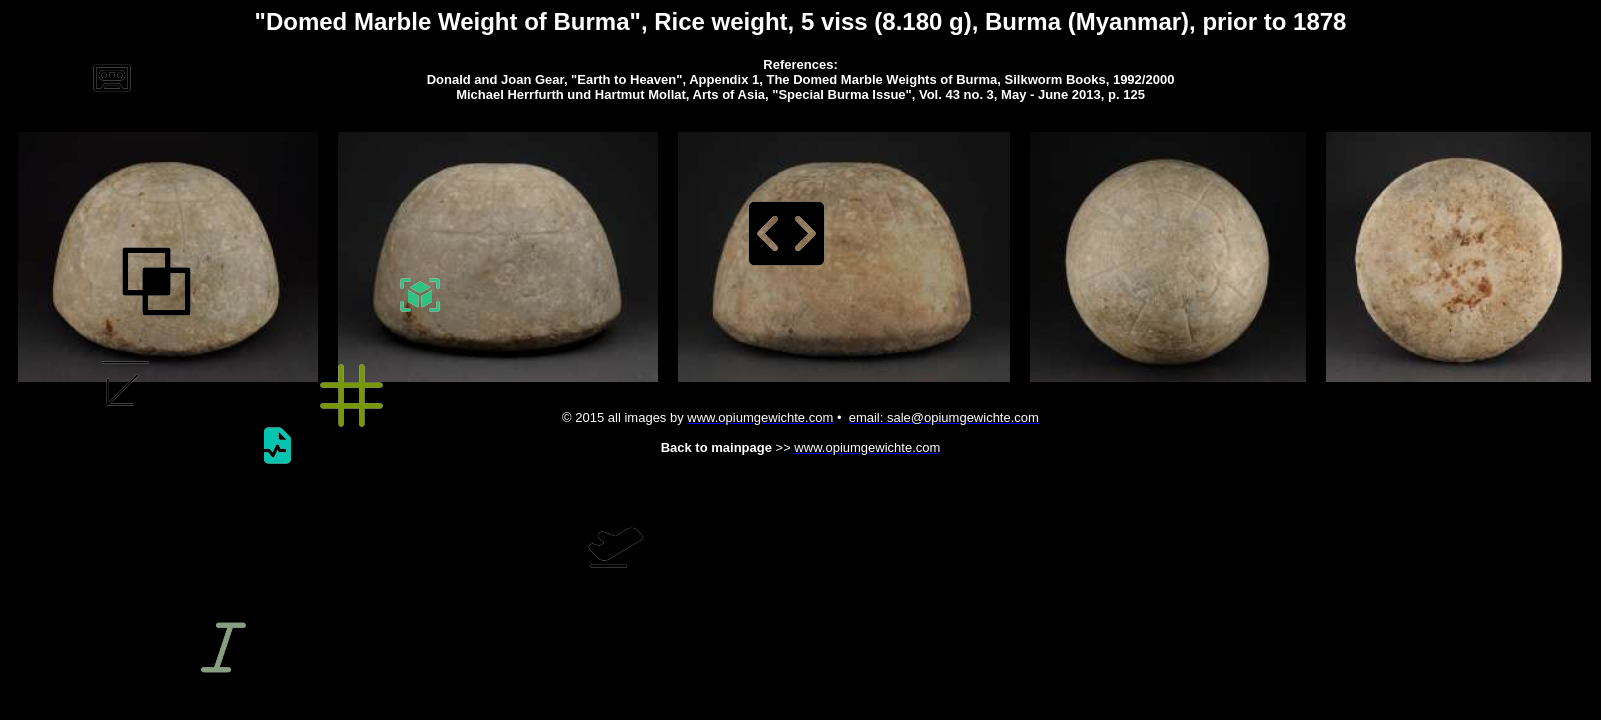 This screenshot has height=720, width=1601. Describe the element at coordinates (277, 445) in the screenshot. I see `view audio or sound file` at that location.